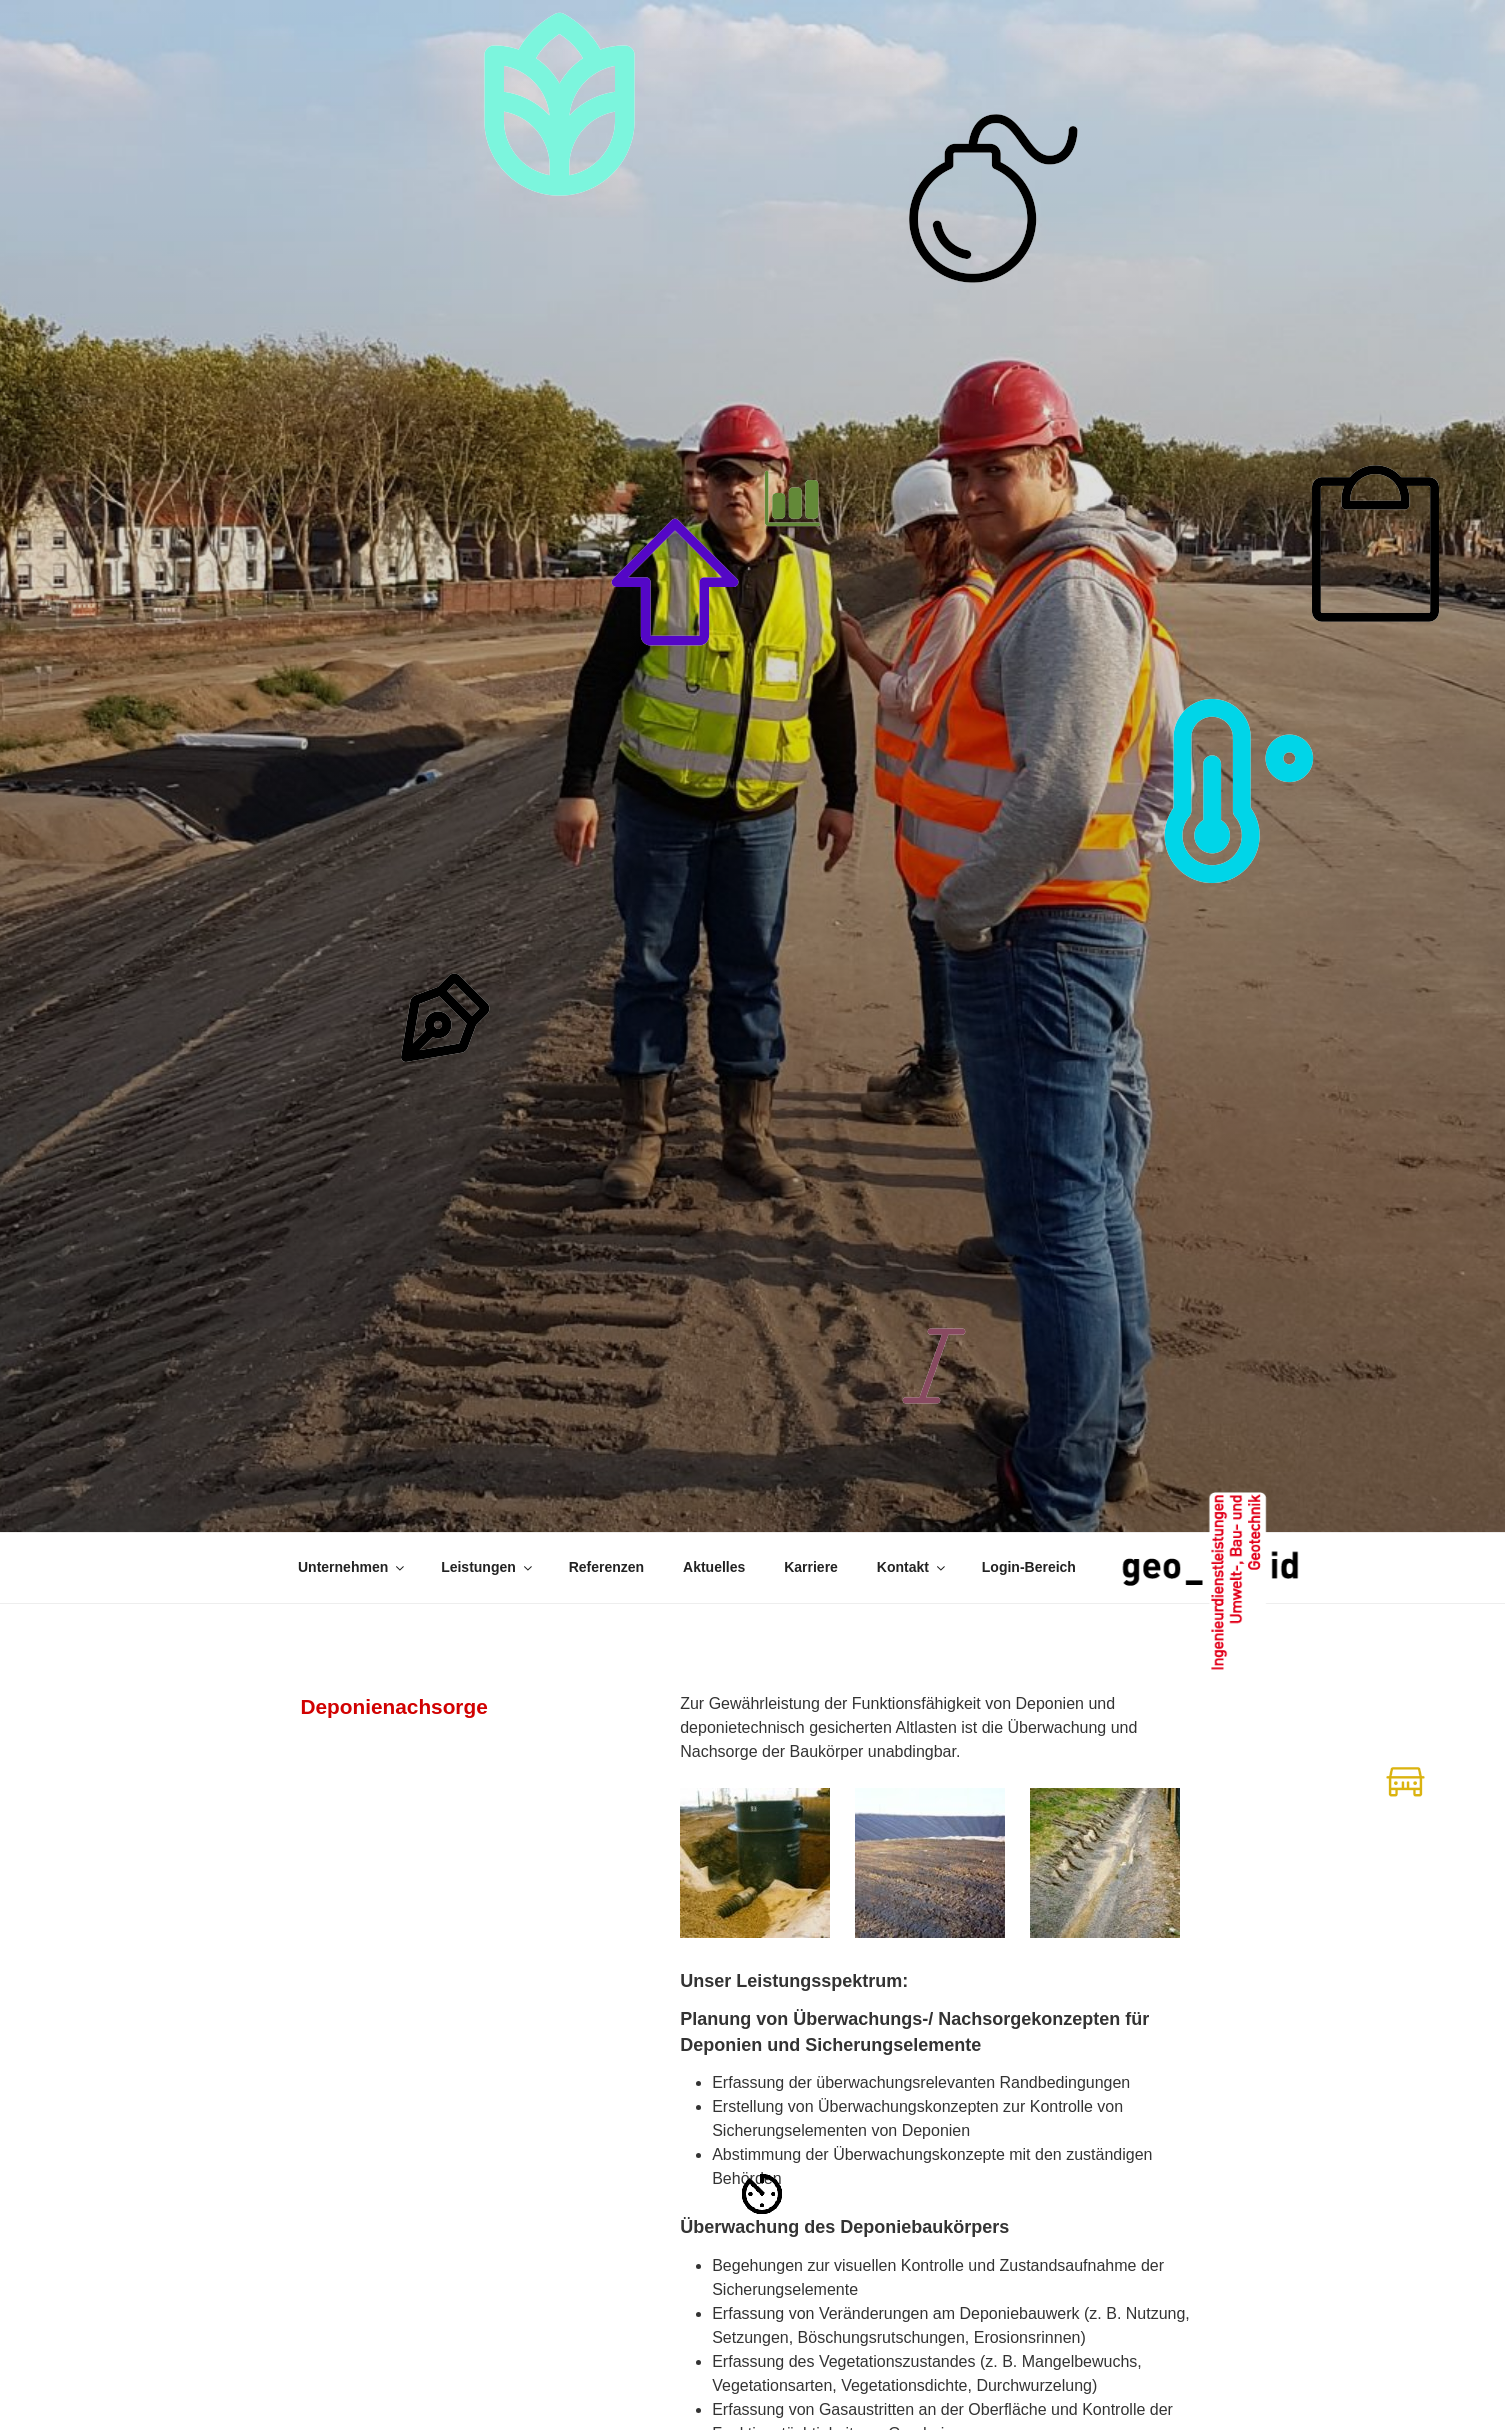 Image resolution: width=1505 pixels, height=2430 pixels. What do you see at coordinates (792, 498) in the screenshot?
I see `view analytics or statistics` at bounding box center [792, 498].